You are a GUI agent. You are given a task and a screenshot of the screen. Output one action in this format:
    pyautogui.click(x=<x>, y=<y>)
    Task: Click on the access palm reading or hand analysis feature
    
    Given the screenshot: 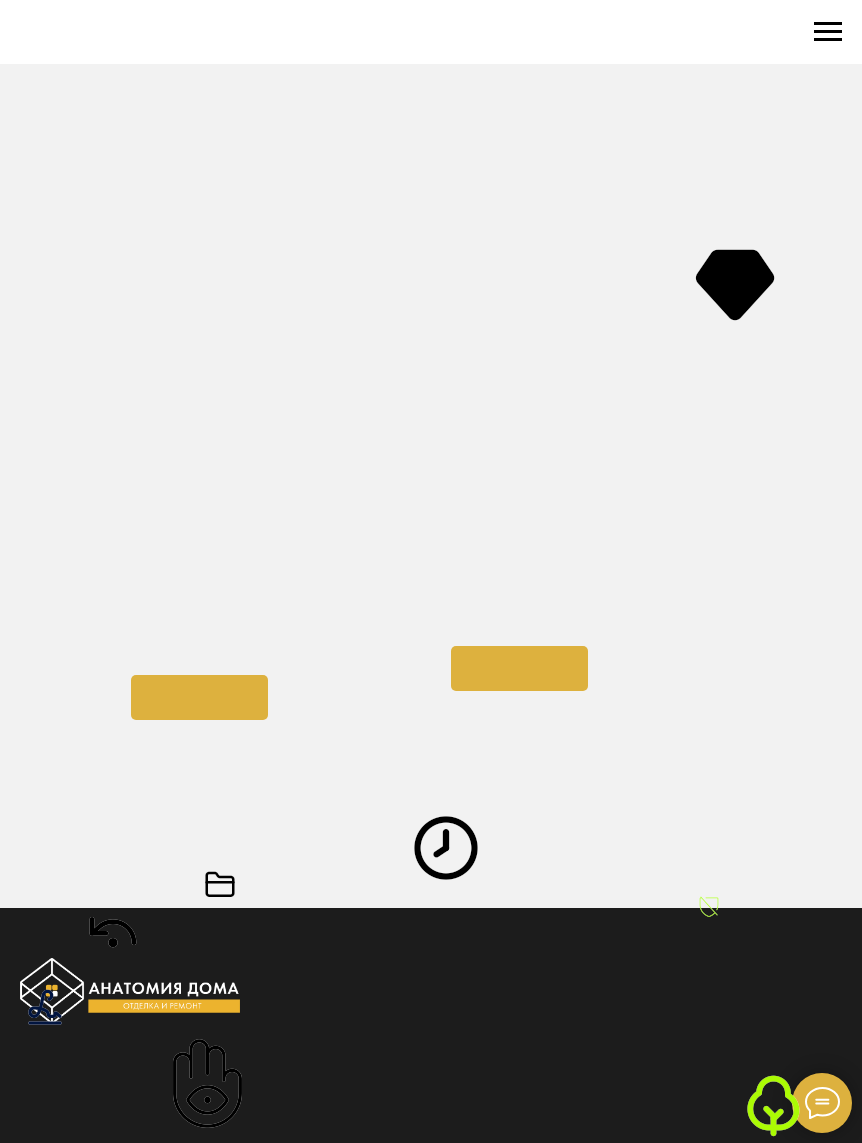 What is the action you would take?
    pyautogui.click(x=207, y=1083)
    